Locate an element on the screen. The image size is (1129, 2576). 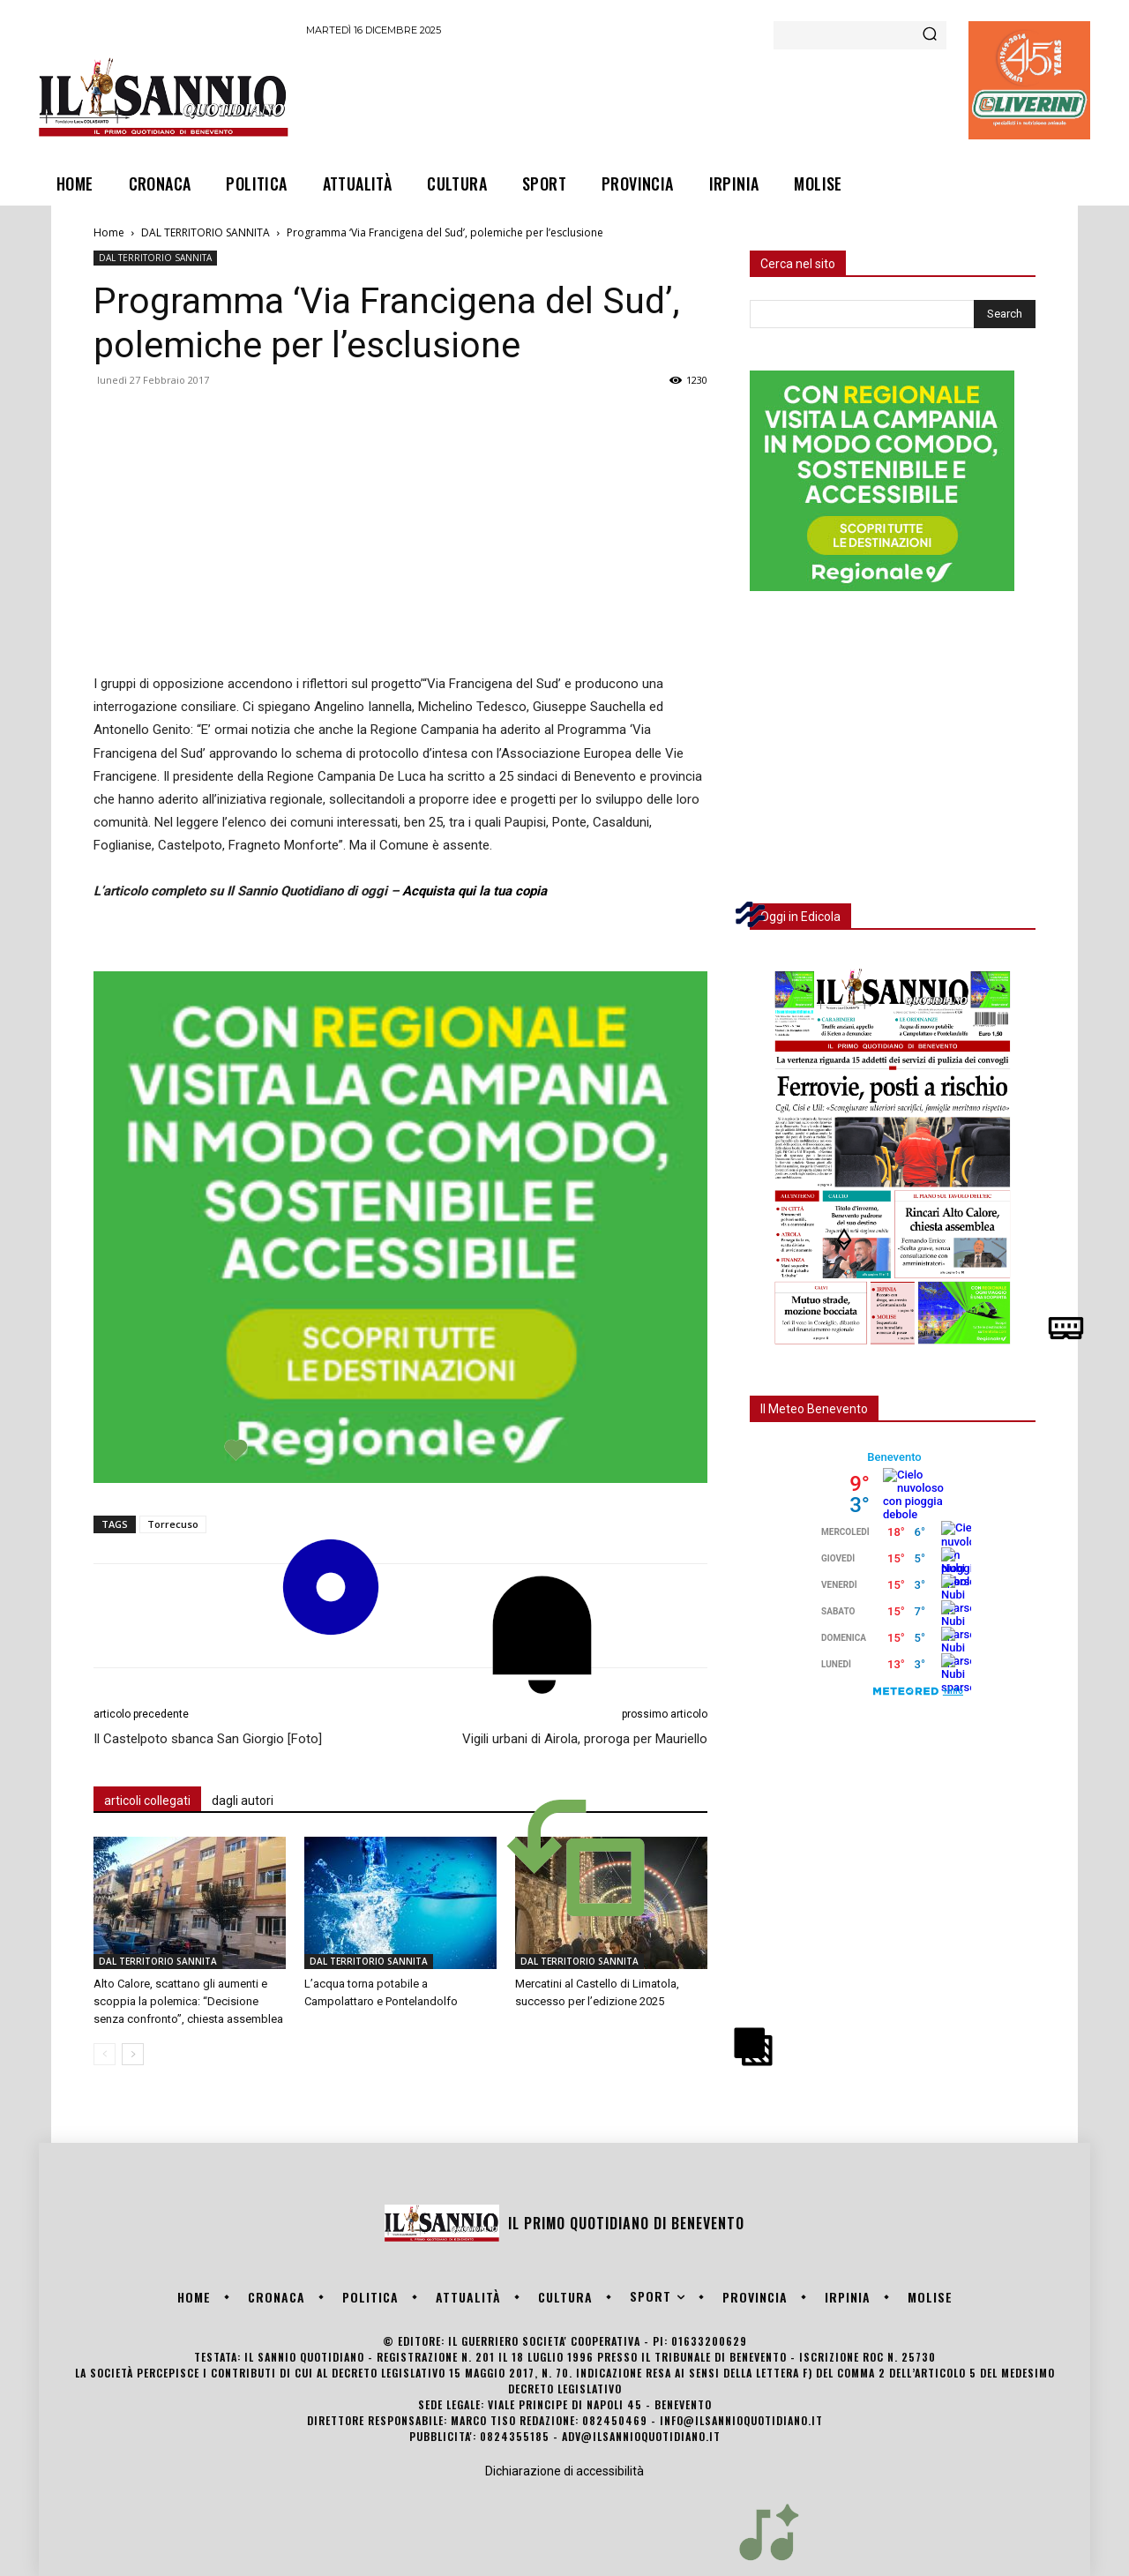
add to favorites is located at coordinates (236, 1449).